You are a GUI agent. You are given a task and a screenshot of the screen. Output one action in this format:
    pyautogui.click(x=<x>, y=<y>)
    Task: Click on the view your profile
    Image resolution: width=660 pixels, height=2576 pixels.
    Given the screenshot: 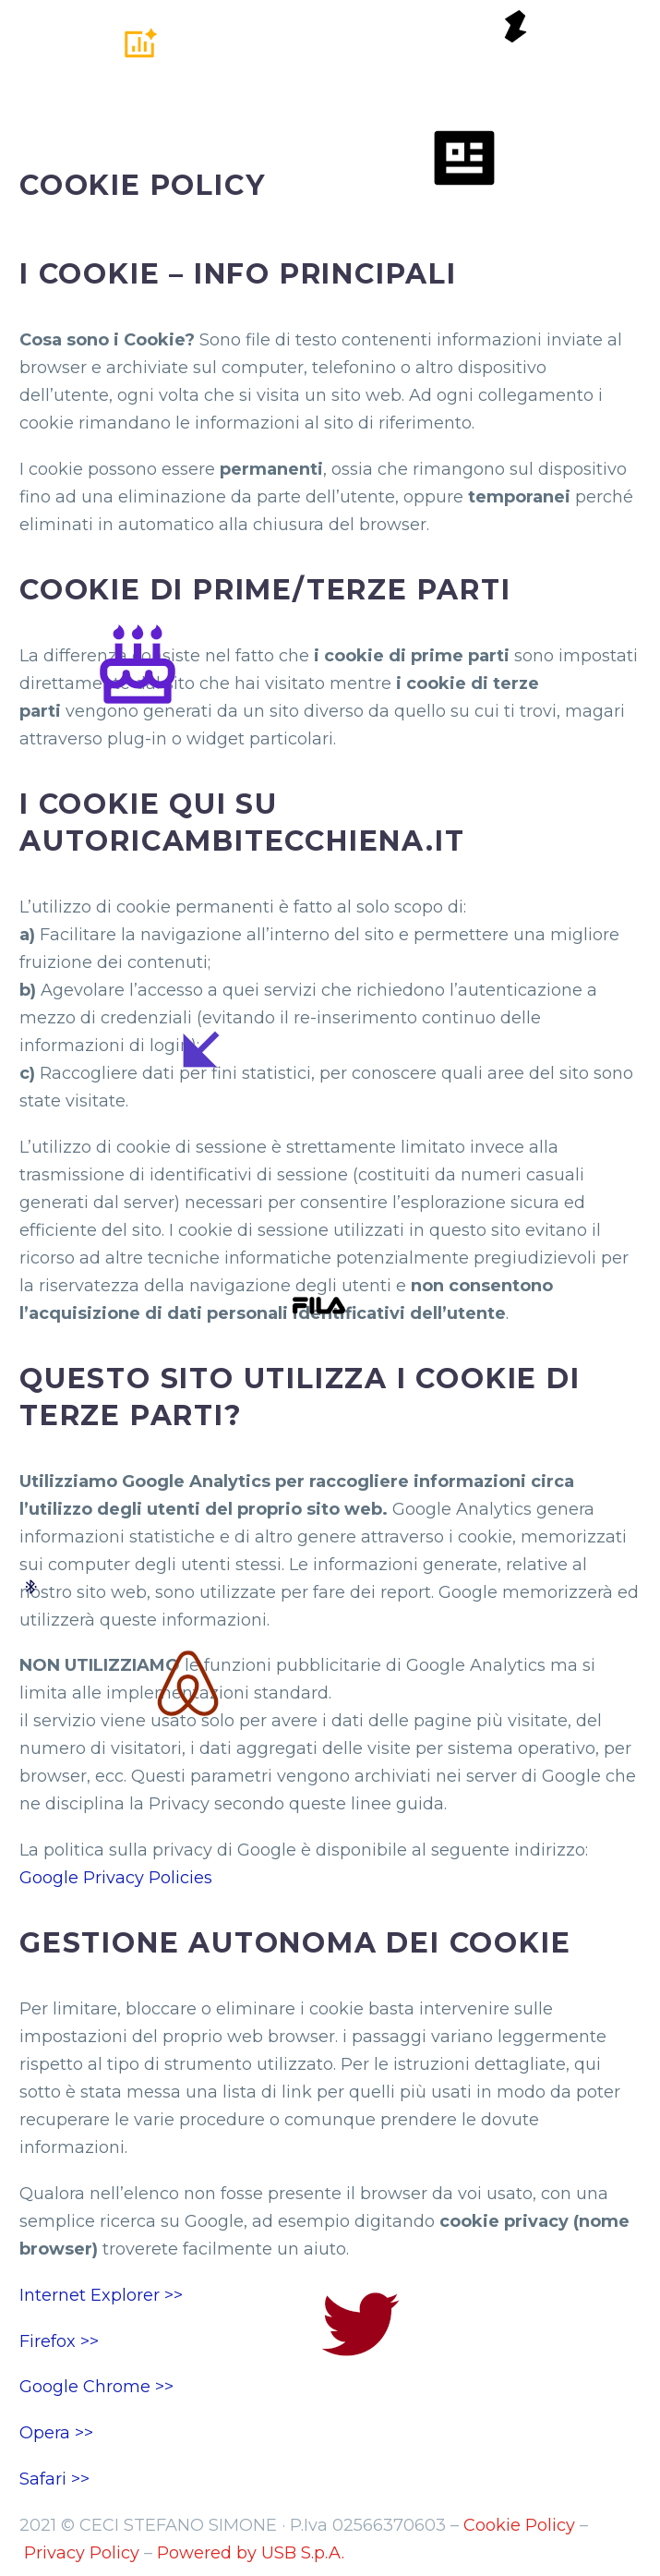 What is the action you would take?
    pyautogui.click(x=464, y=158)
    